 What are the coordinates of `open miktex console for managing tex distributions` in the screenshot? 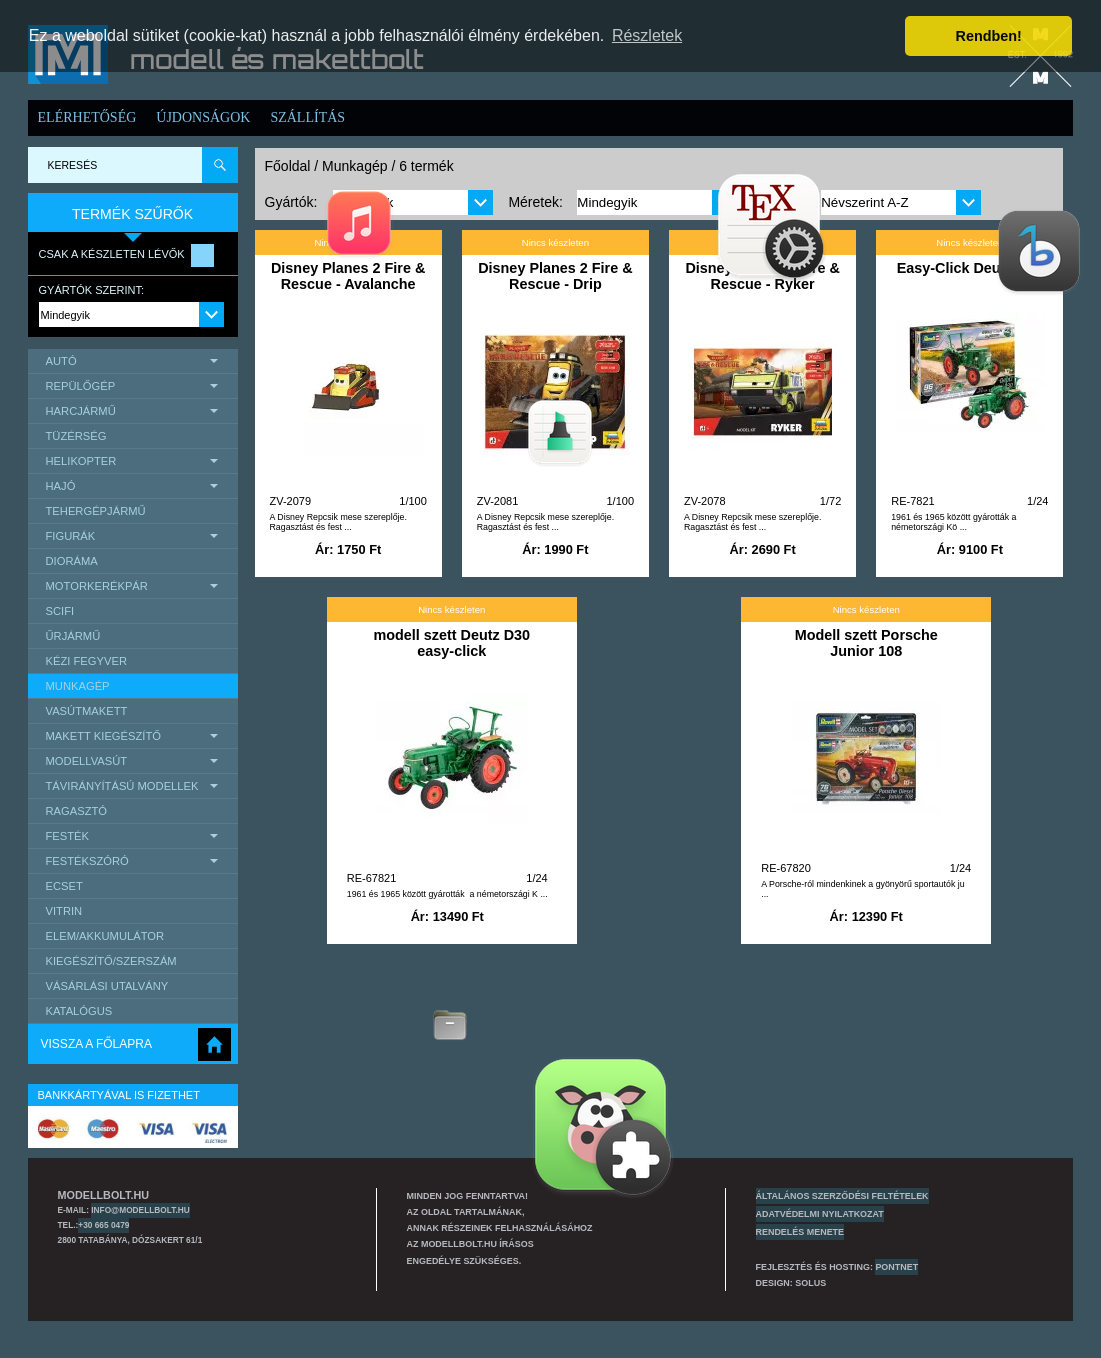 It's located at (769, 225).